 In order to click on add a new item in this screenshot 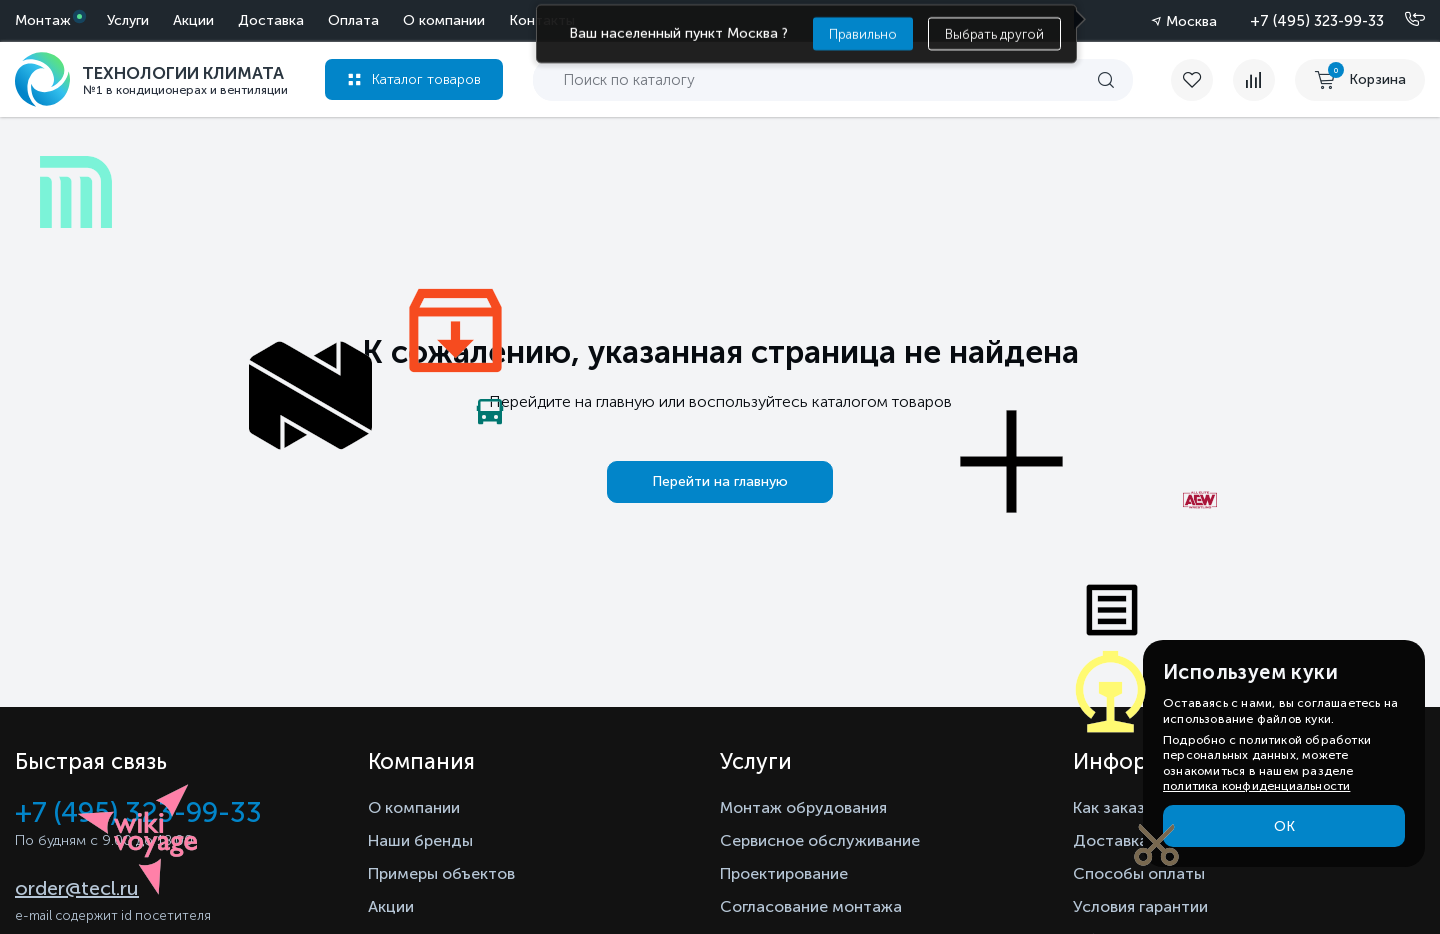, I will do `click(1011, 461)`.